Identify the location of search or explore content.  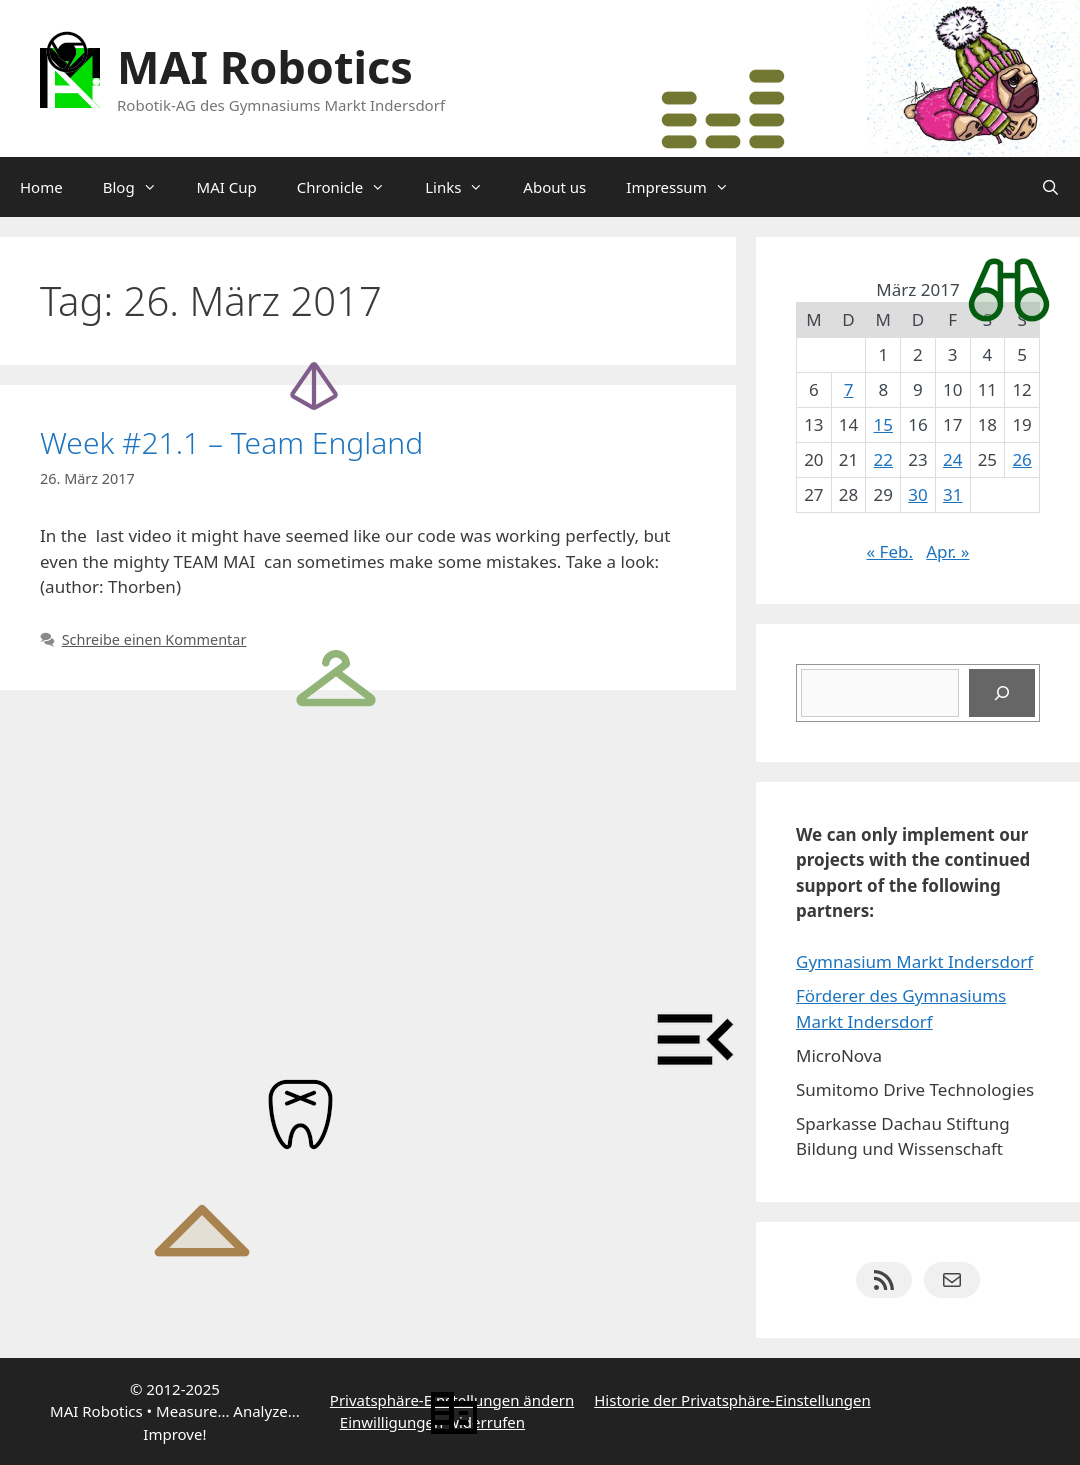
(1009, 290).